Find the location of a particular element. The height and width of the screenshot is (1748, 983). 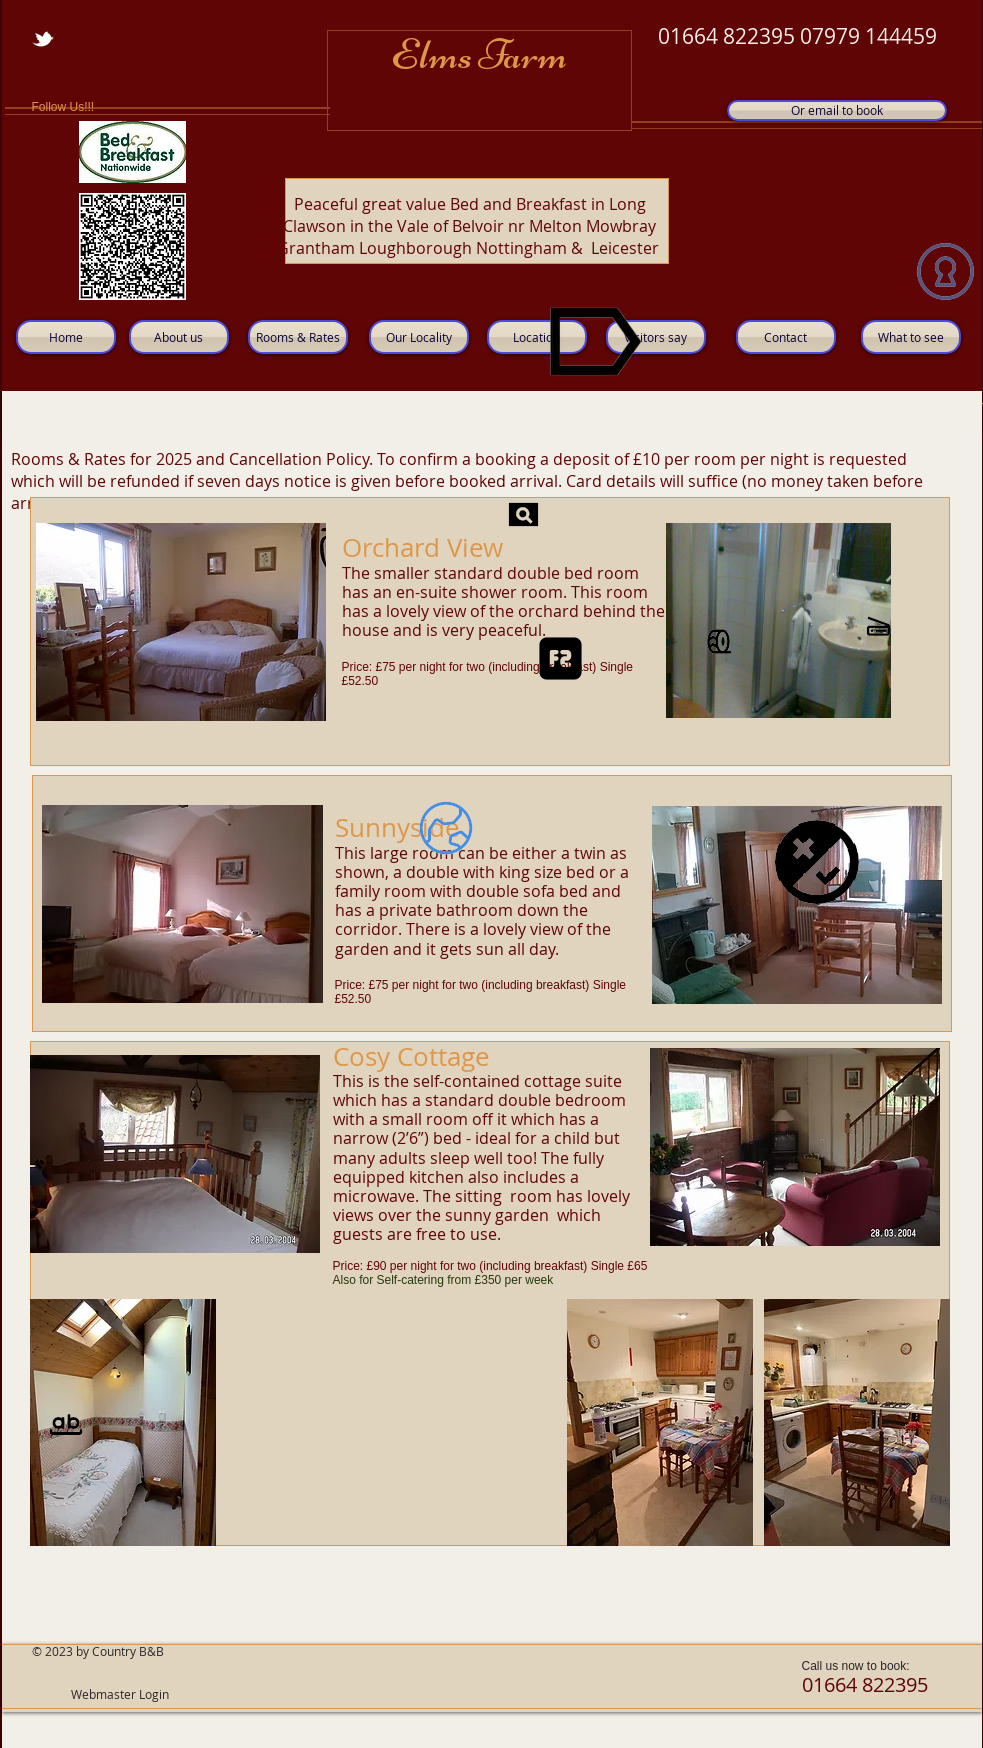

indicates an unreliable or intermittent test result is located at coordinates (817, 862).